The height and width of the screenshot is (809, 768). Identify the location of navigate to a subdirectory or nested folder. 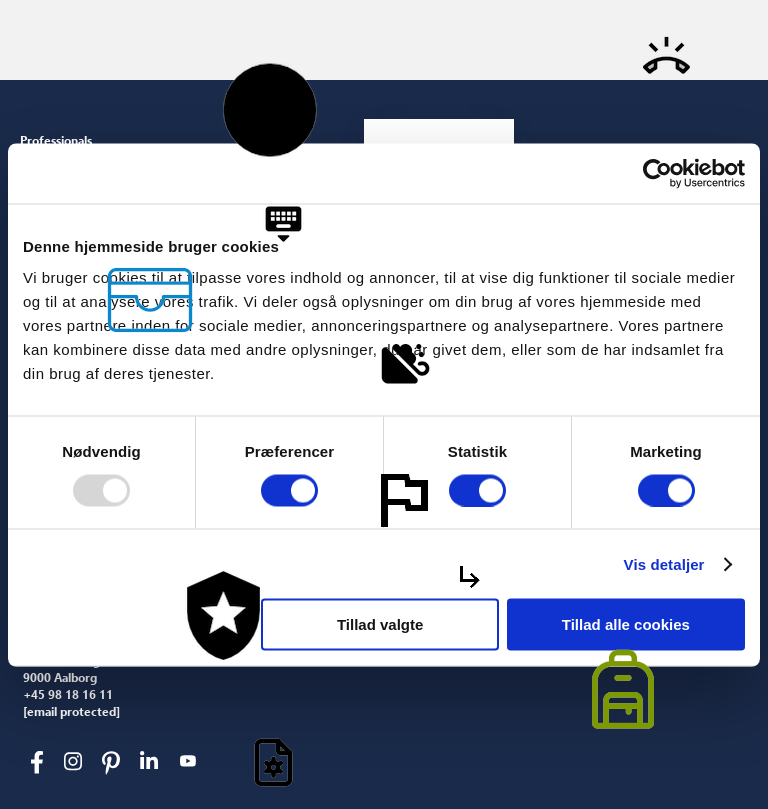
(470, 576).